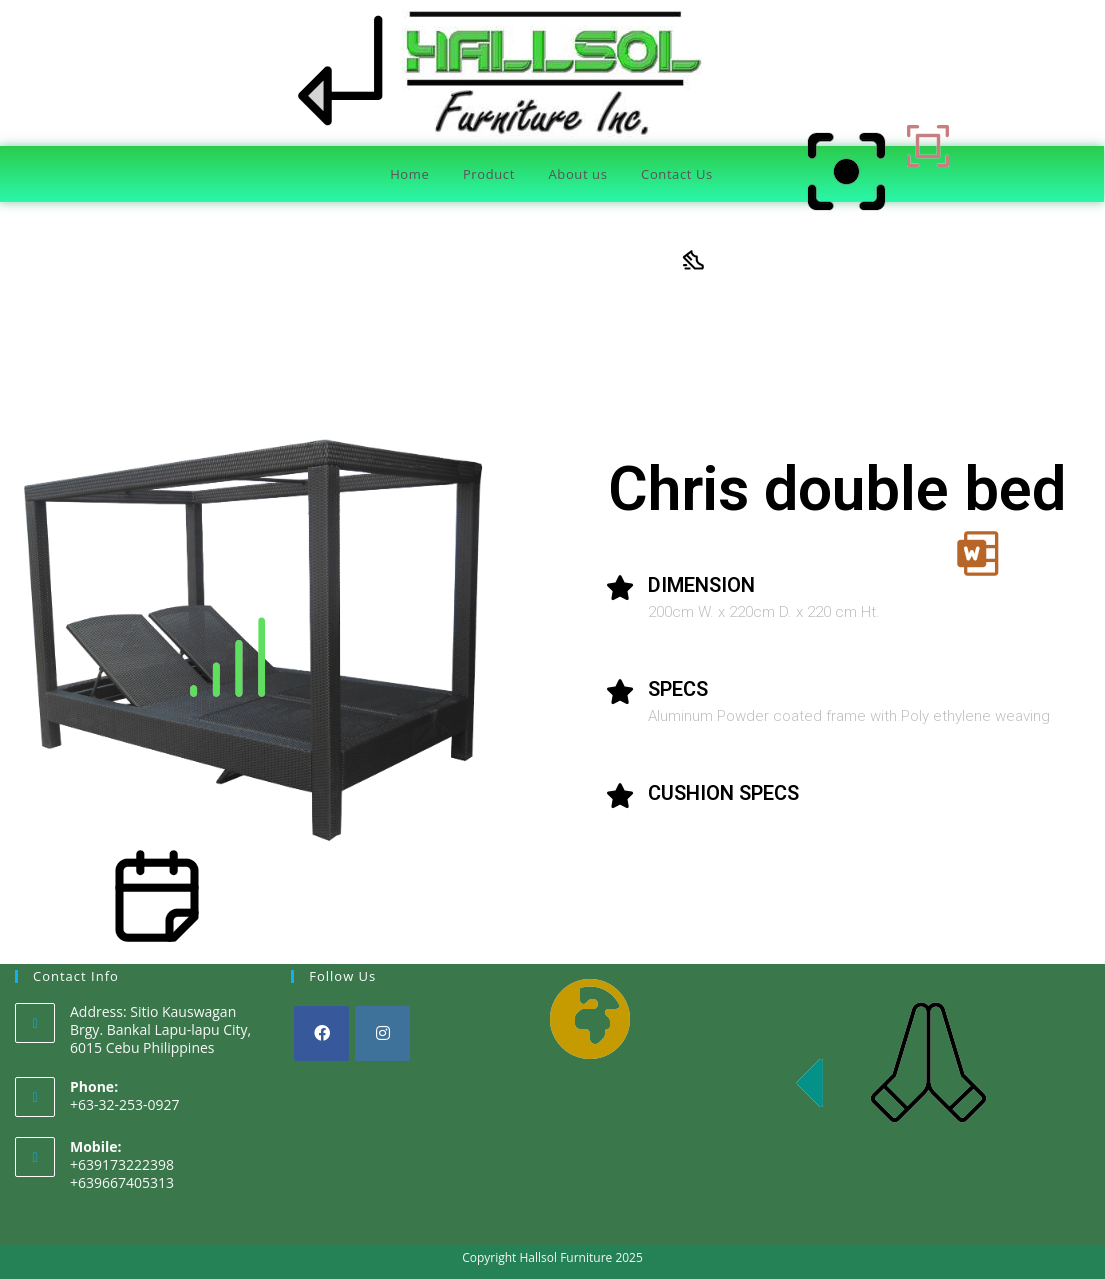  What do you see at coordinates (846, 171) in the screenshot?
I see `tap to focus camera on center point` at bounding box center [846, 171].